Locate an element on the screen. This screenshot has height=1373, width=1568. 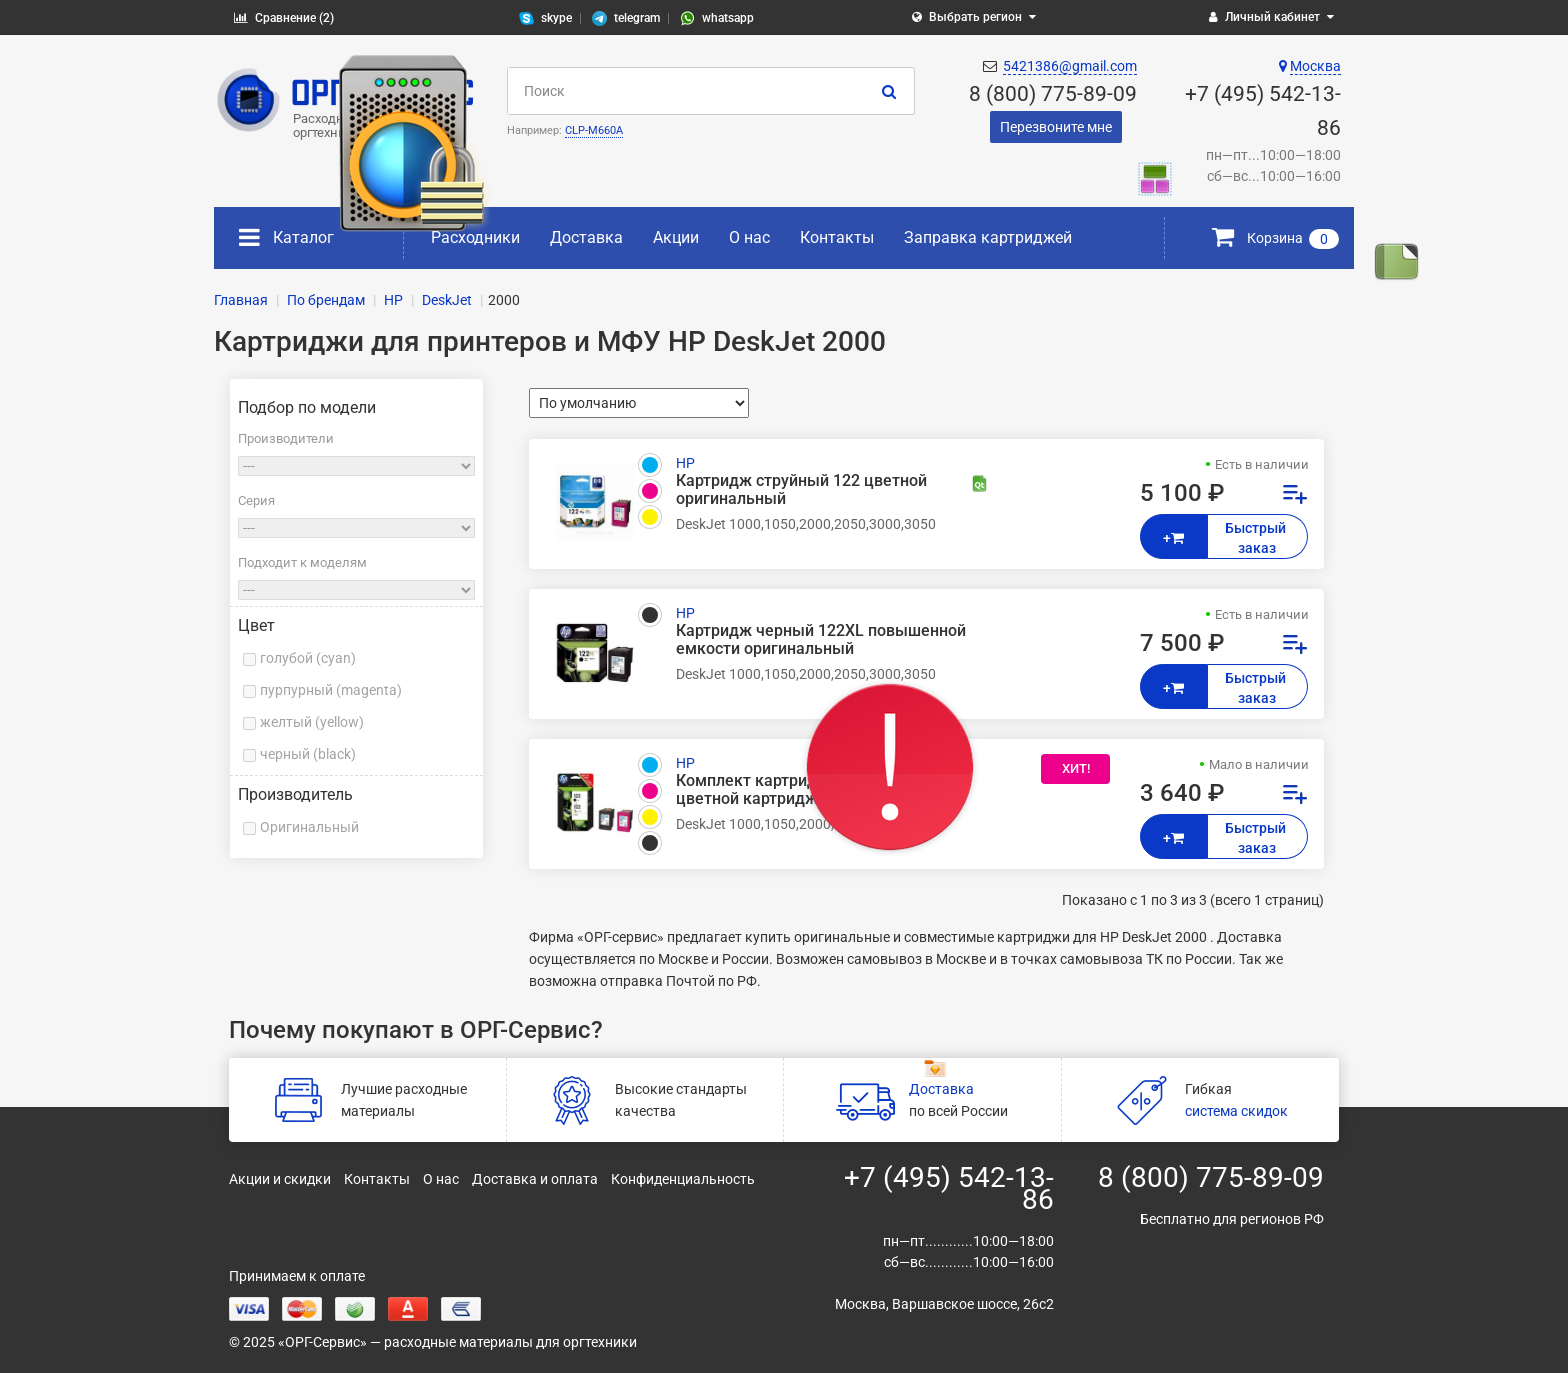
a QML source file used in Qt application development is located at coordinates (979, 483).